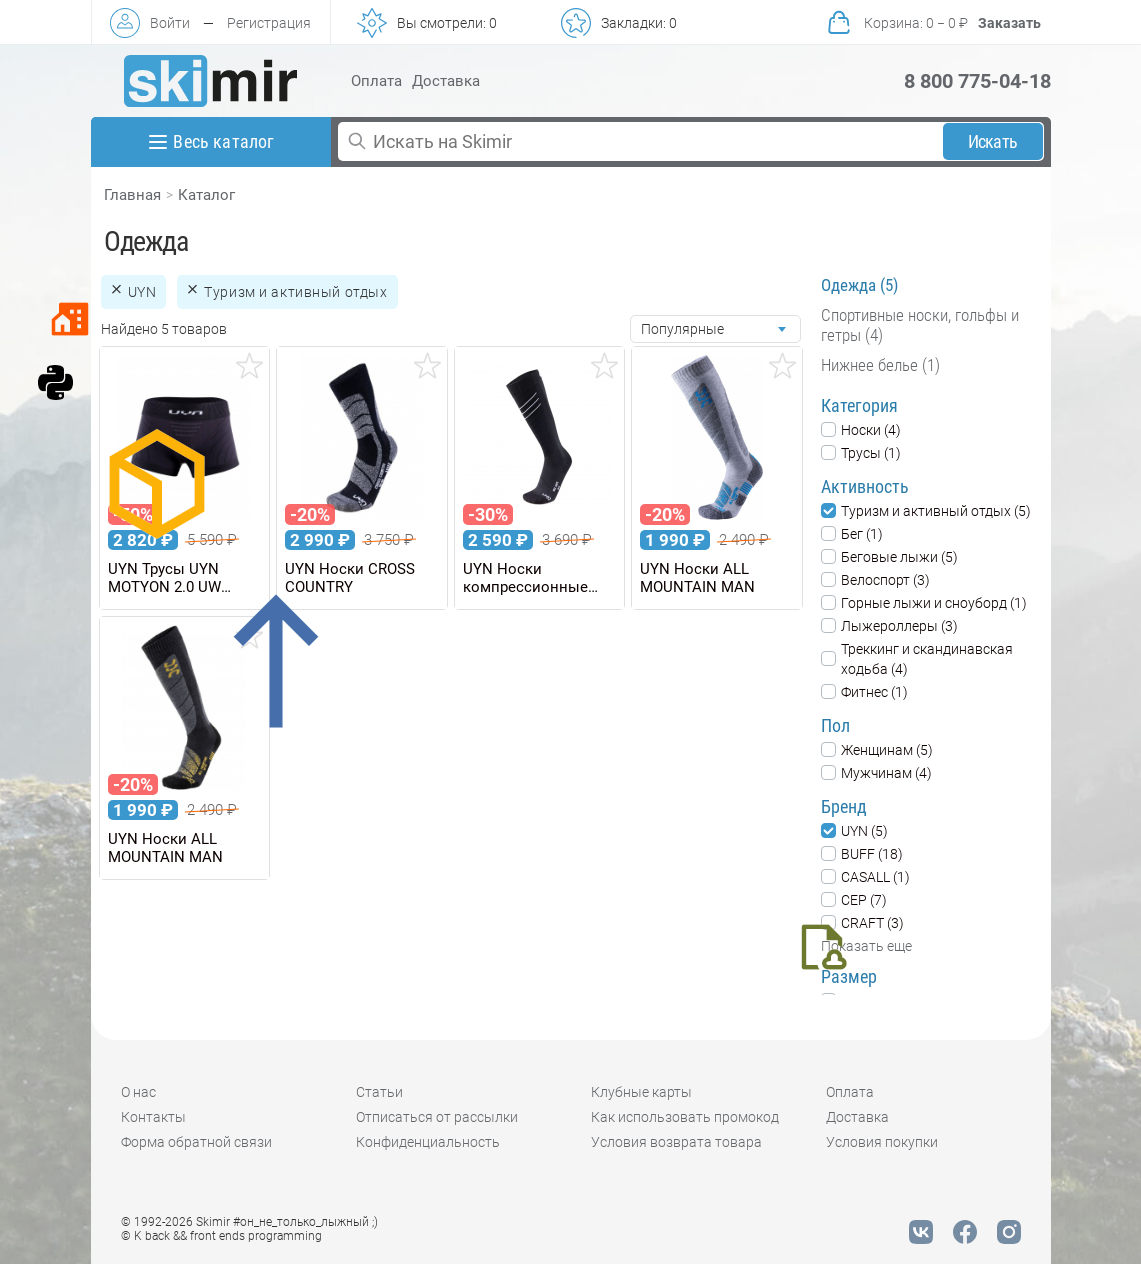  Describe the element at coordinates (55, 382) in the screenshot. I see `python programming language logo` at that location.